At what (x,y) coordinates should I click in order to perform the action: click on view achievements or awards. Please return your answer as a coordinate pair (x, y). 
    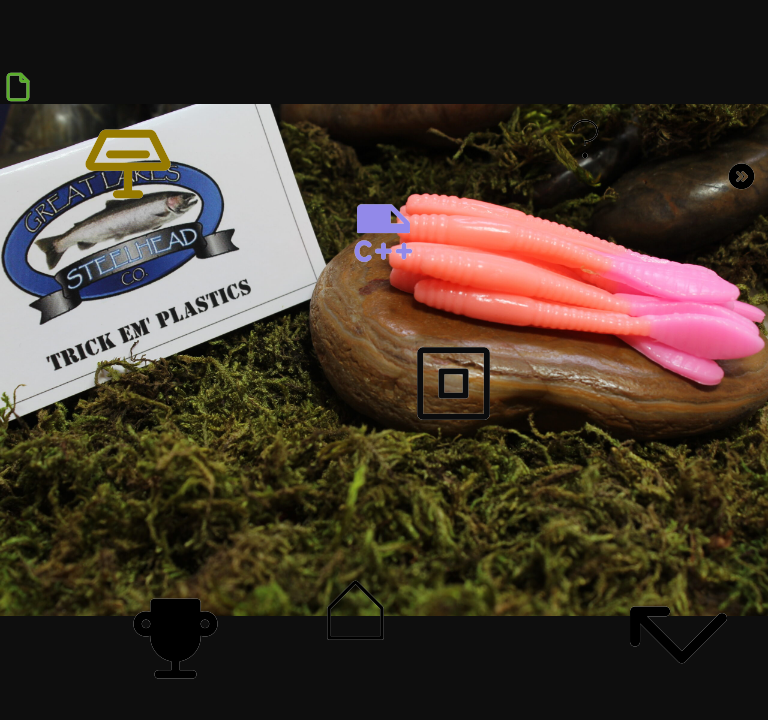
    Looking at the image, I should click on (175, 636).